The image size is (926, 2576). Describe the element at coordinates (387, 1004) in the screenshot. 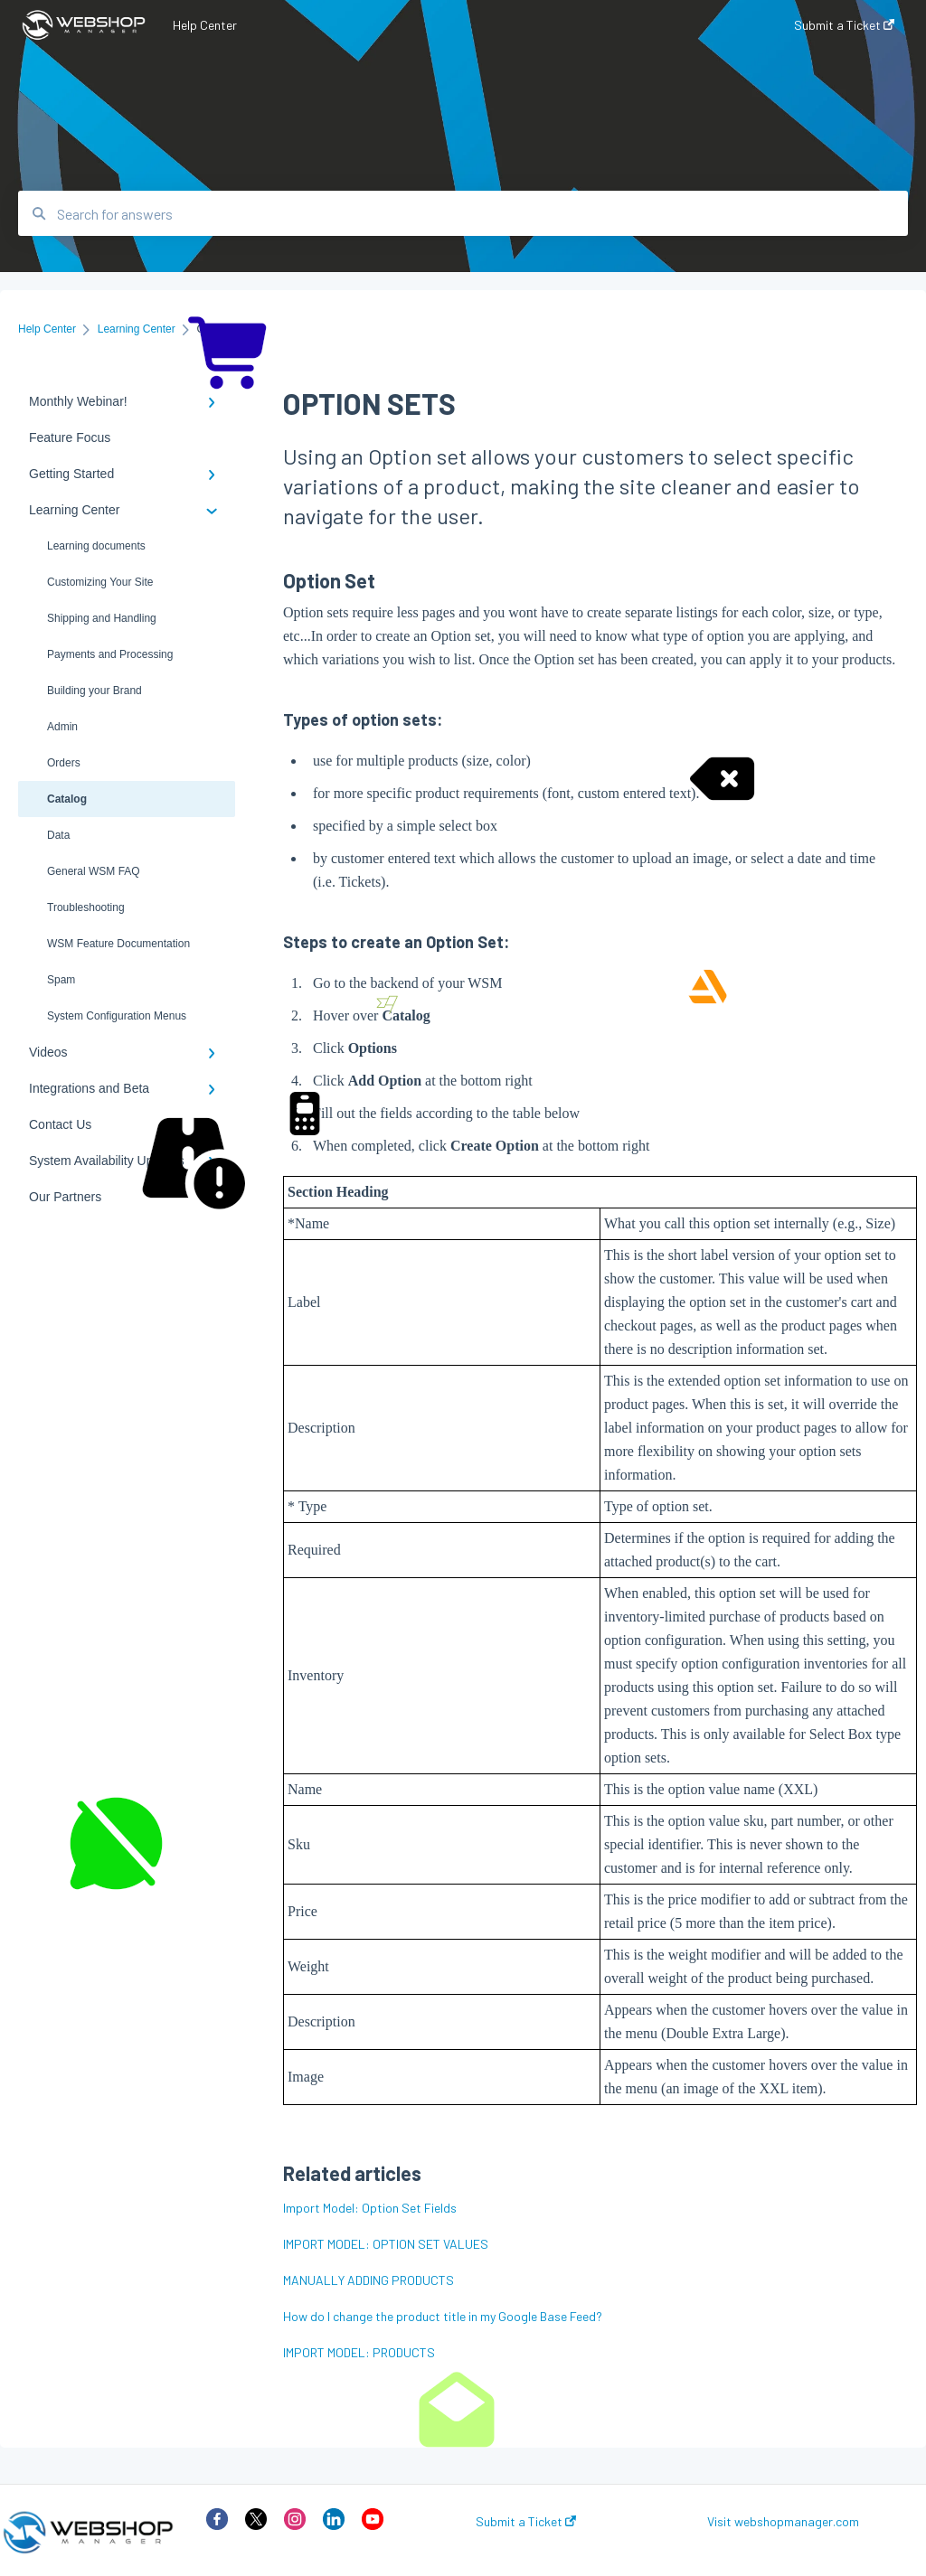

I see `flag or bookmark an item` at that location.